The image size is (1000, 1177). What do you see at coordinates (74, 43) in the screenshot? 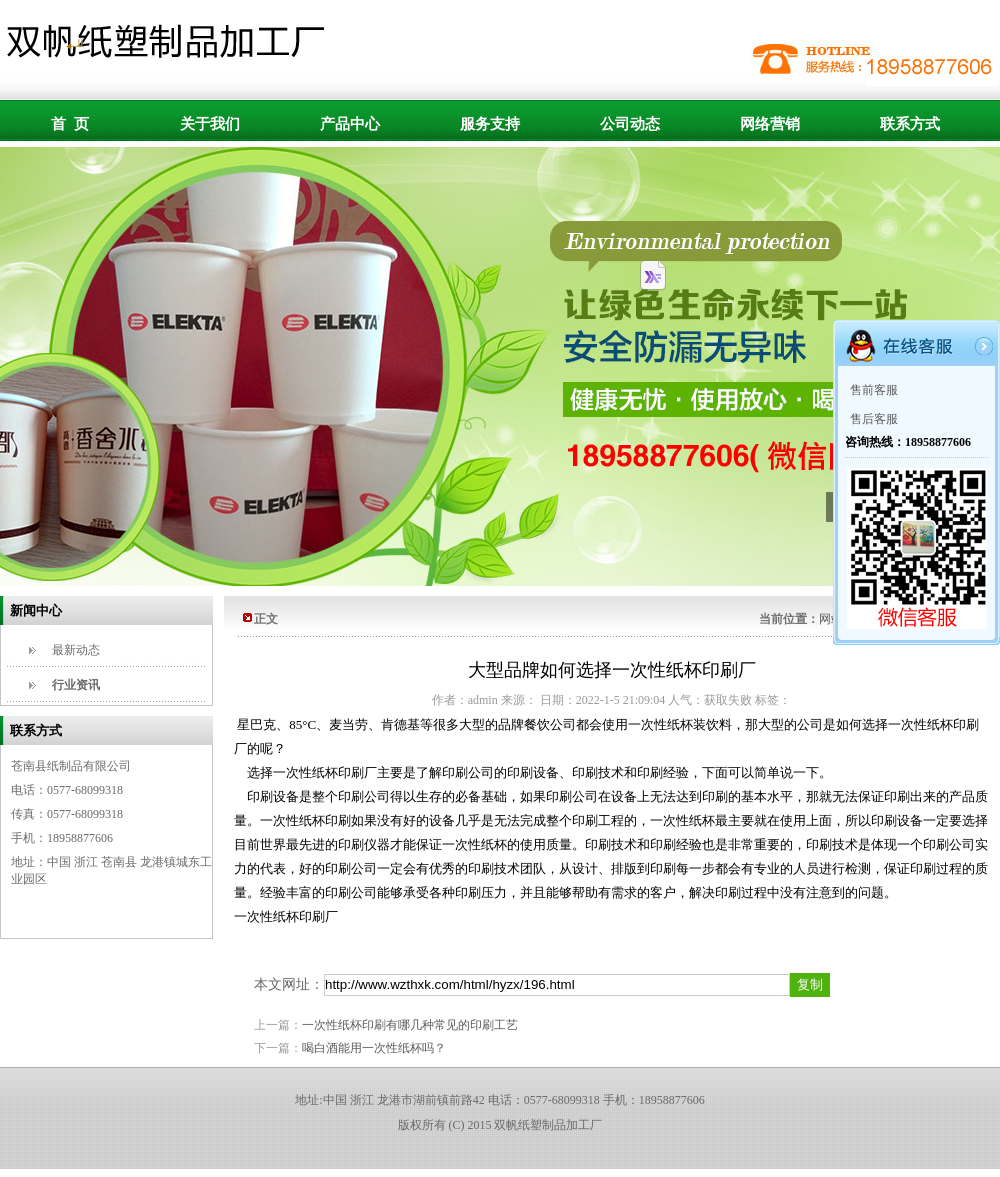
I see `reply to all recipients of an email` at bounding box center [74, 43].